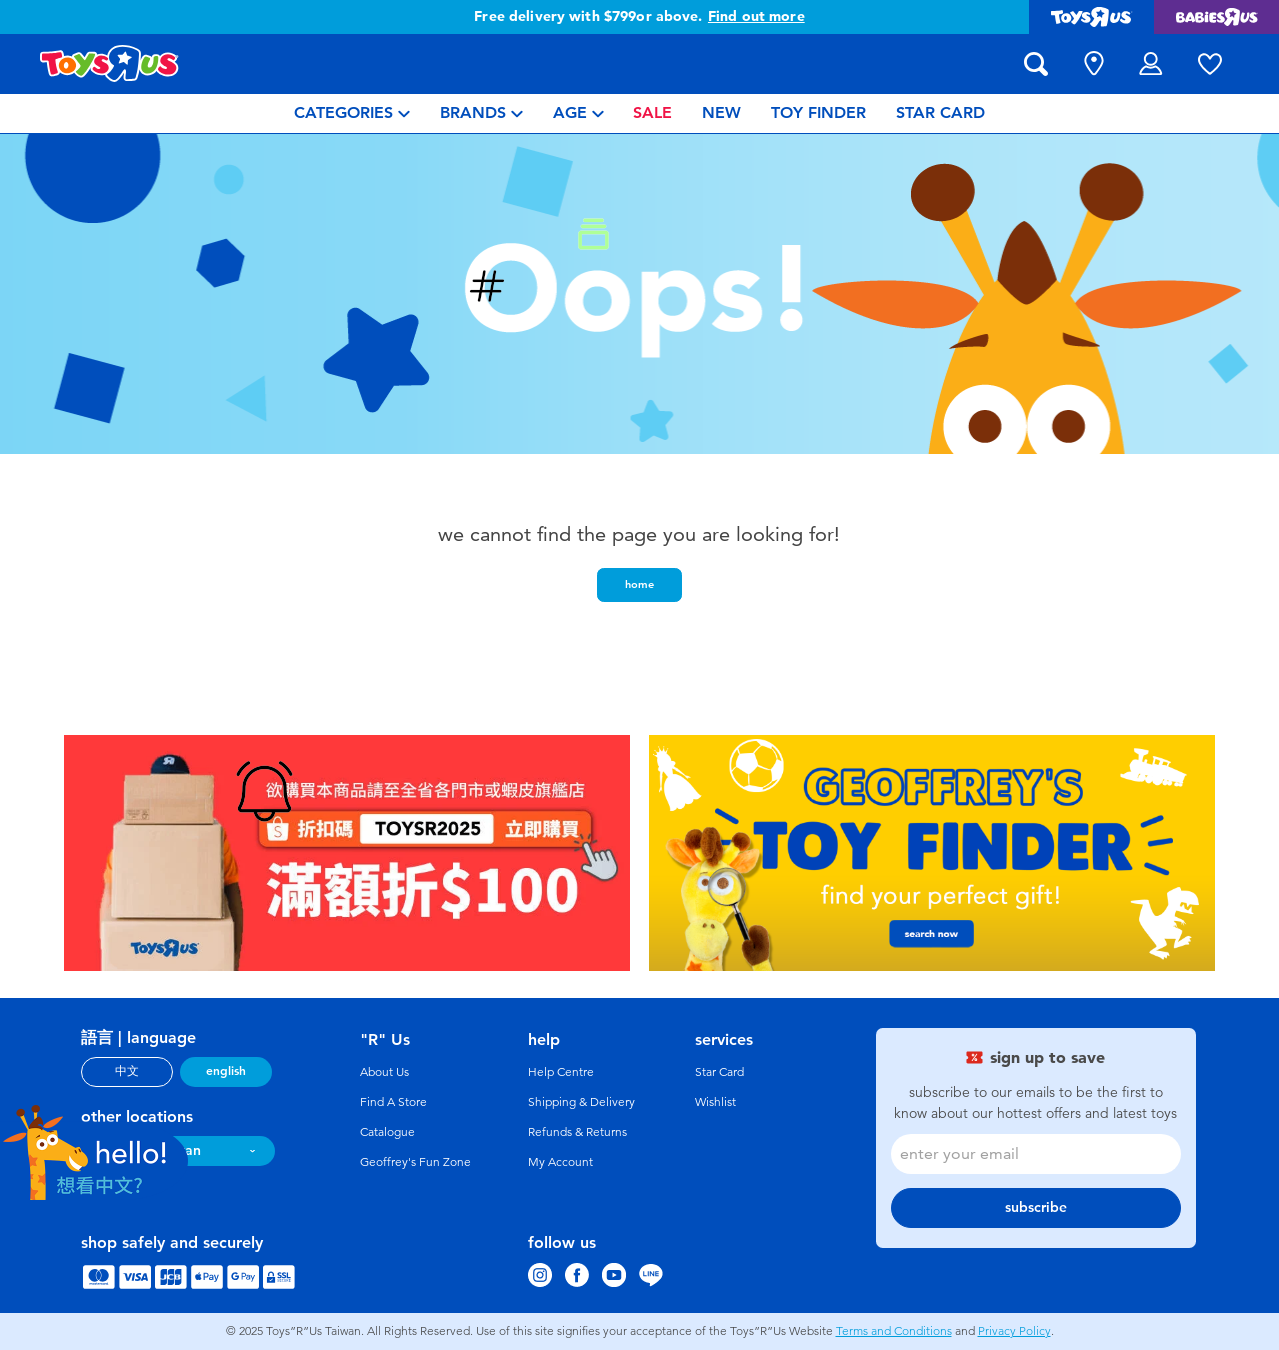 The image size is (1279, 1350). Describe the element at coordinates (487, 286) in the screenshot. I see `view or add hashtags` at that location.